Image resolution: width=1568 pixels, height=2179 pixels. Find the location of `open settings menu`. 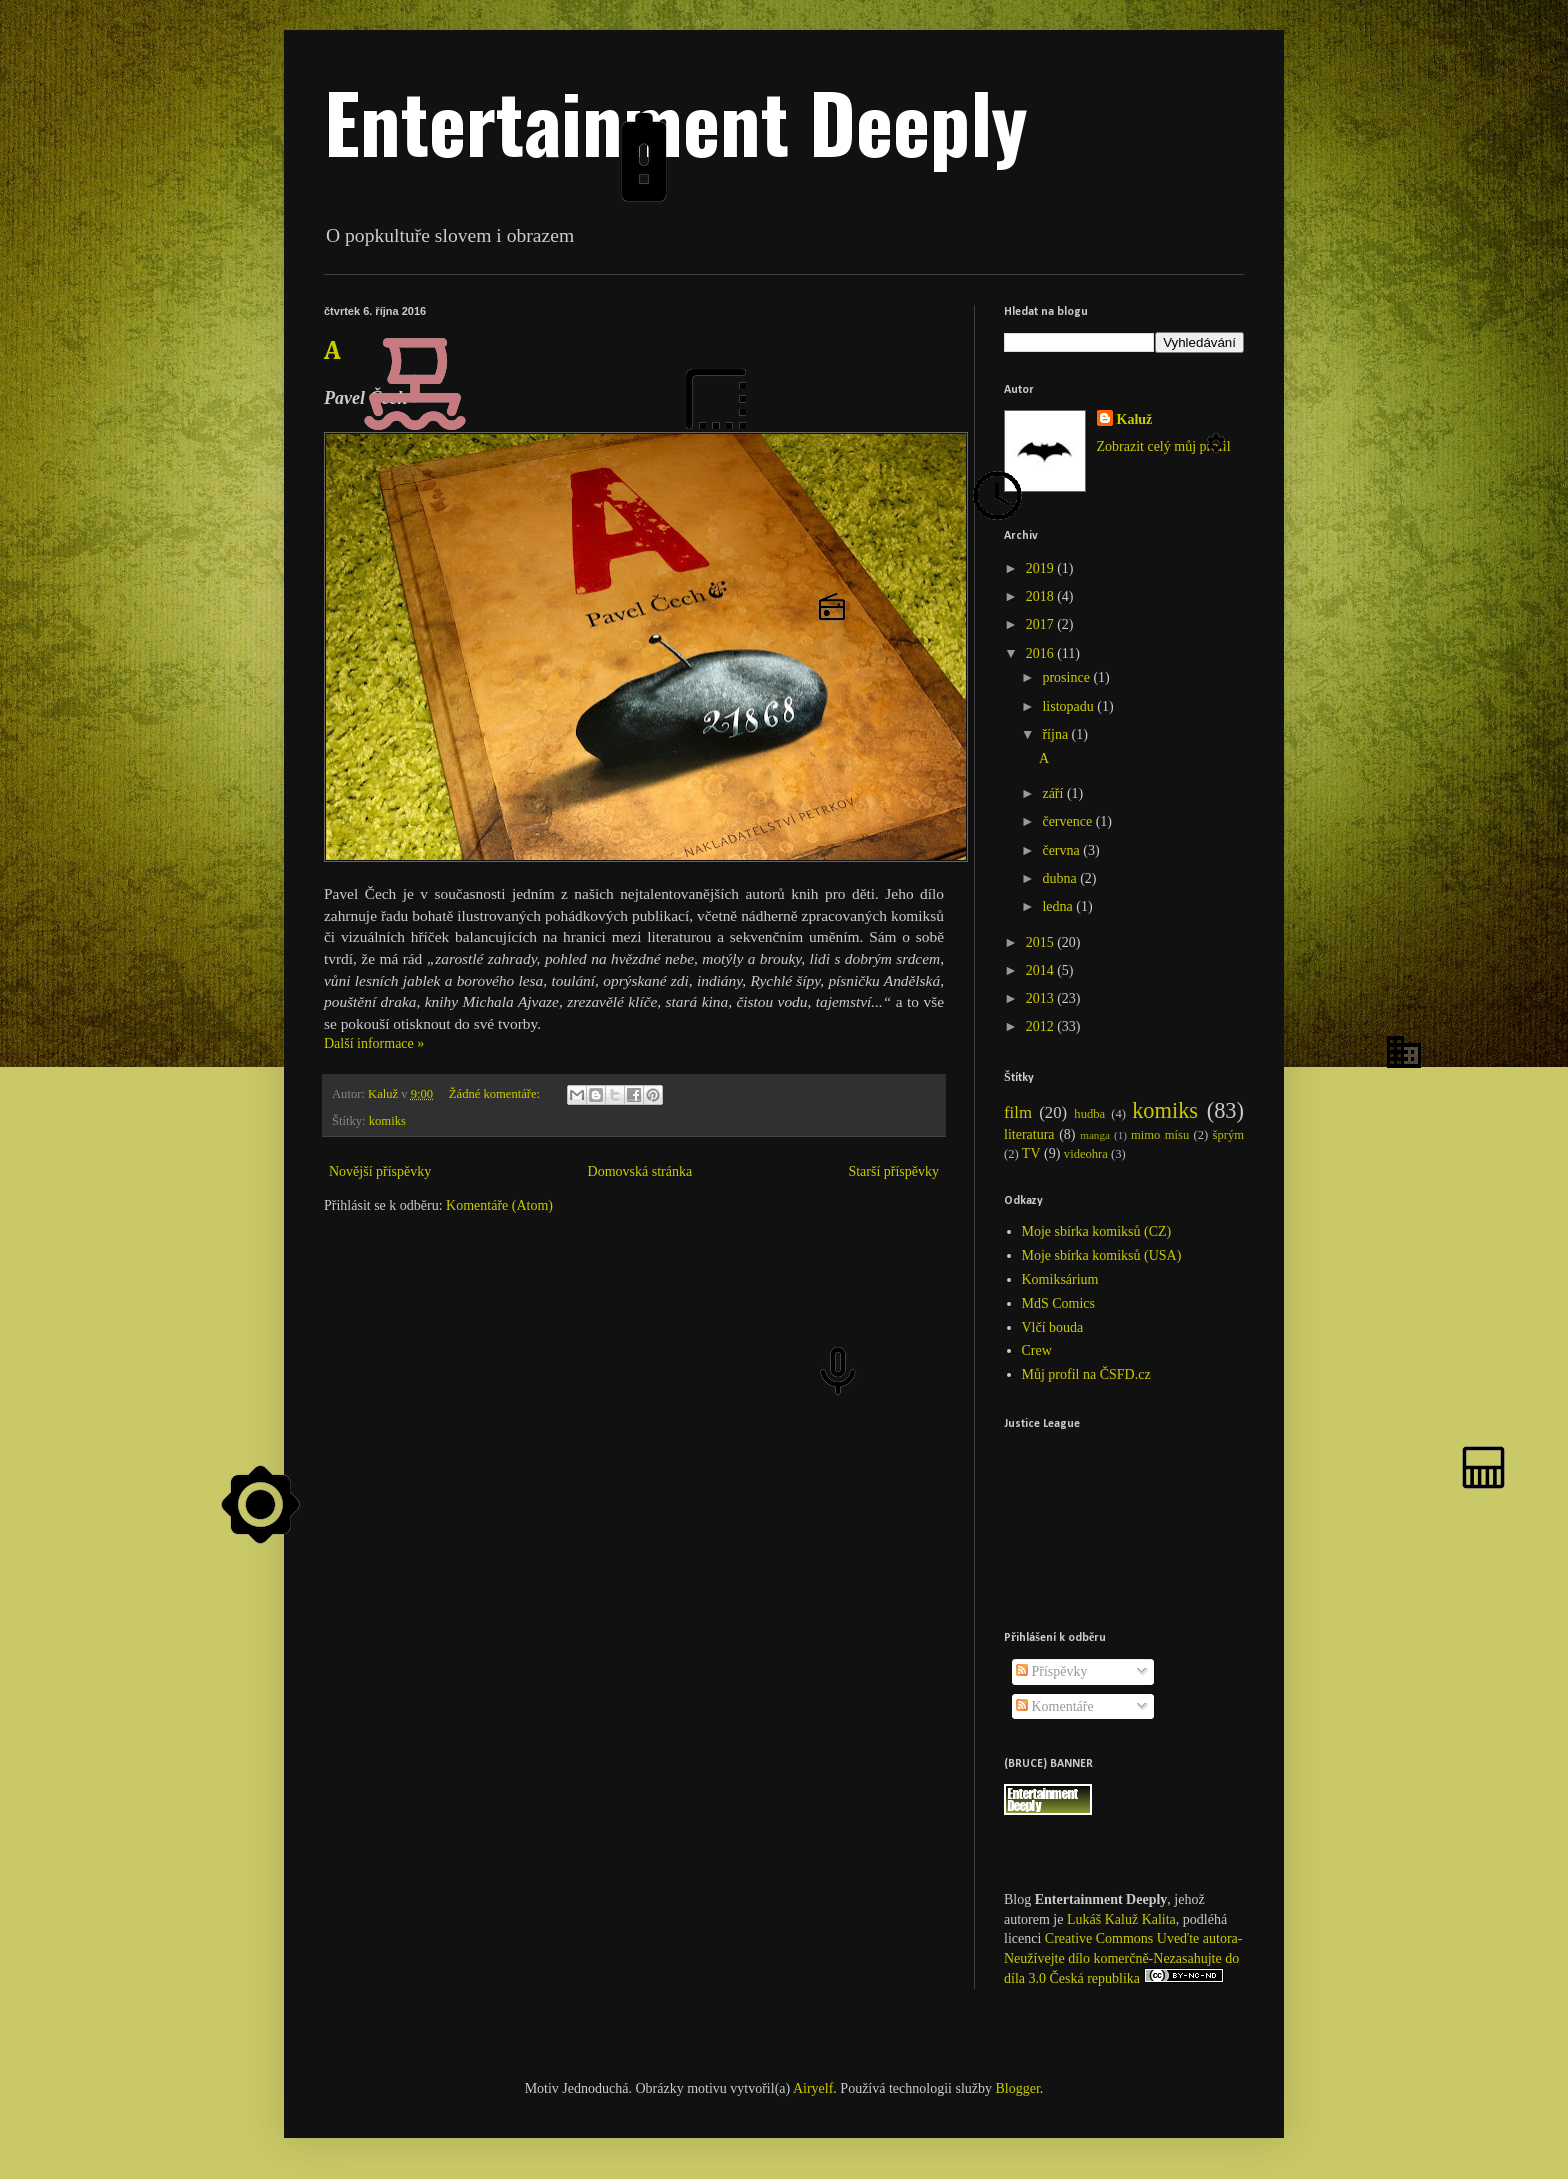

open settings menu is located at coordinates (1216, 443).